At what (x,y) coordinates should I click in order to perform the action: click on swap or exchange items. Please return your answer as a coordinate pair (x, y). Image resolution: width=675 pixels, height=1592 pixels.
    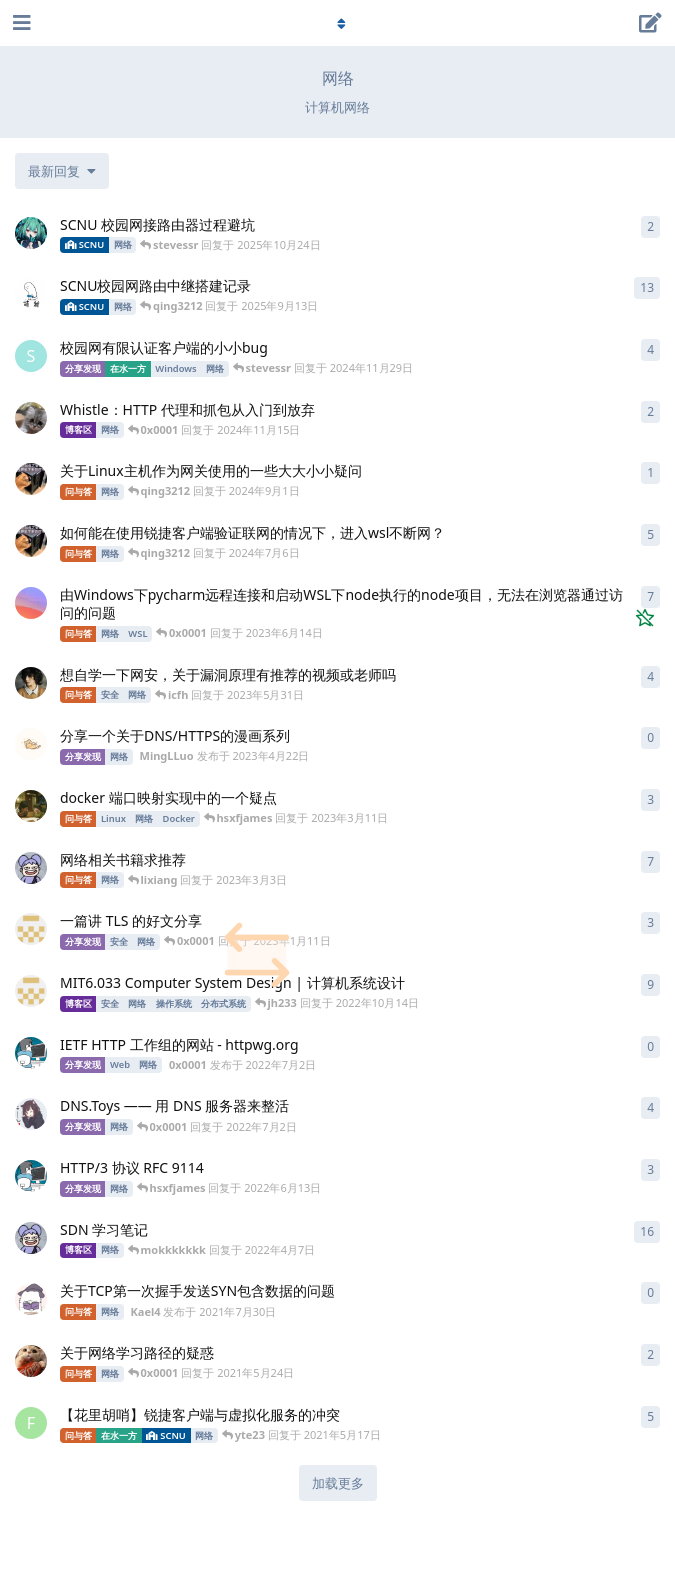
    Looking at the image, I should click on (257, 955).